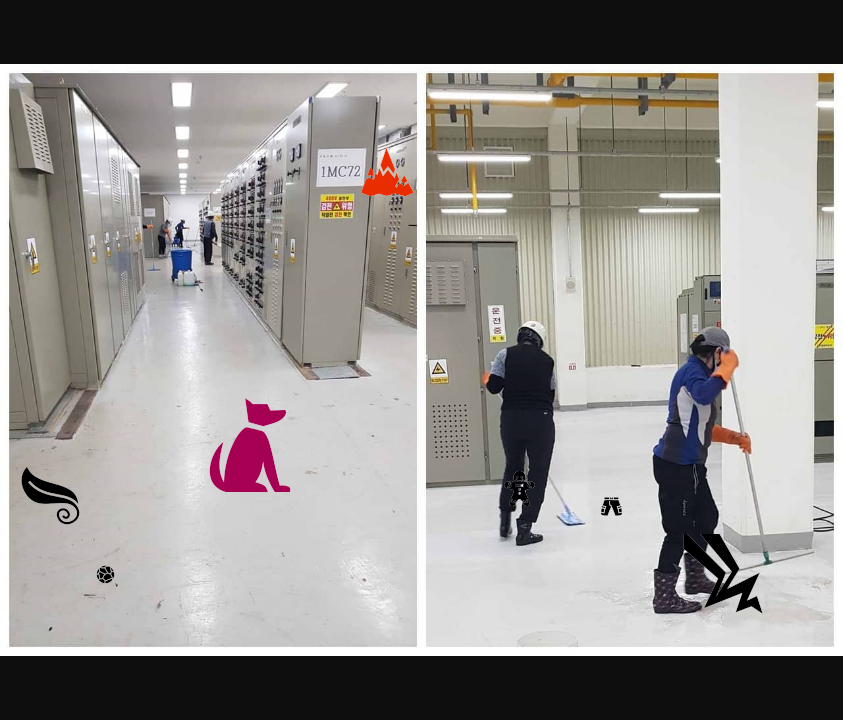 Image resolution: width=843 pixels, height=720 pixels. I want to click on access pet or animal-related features, so click(250, 446).